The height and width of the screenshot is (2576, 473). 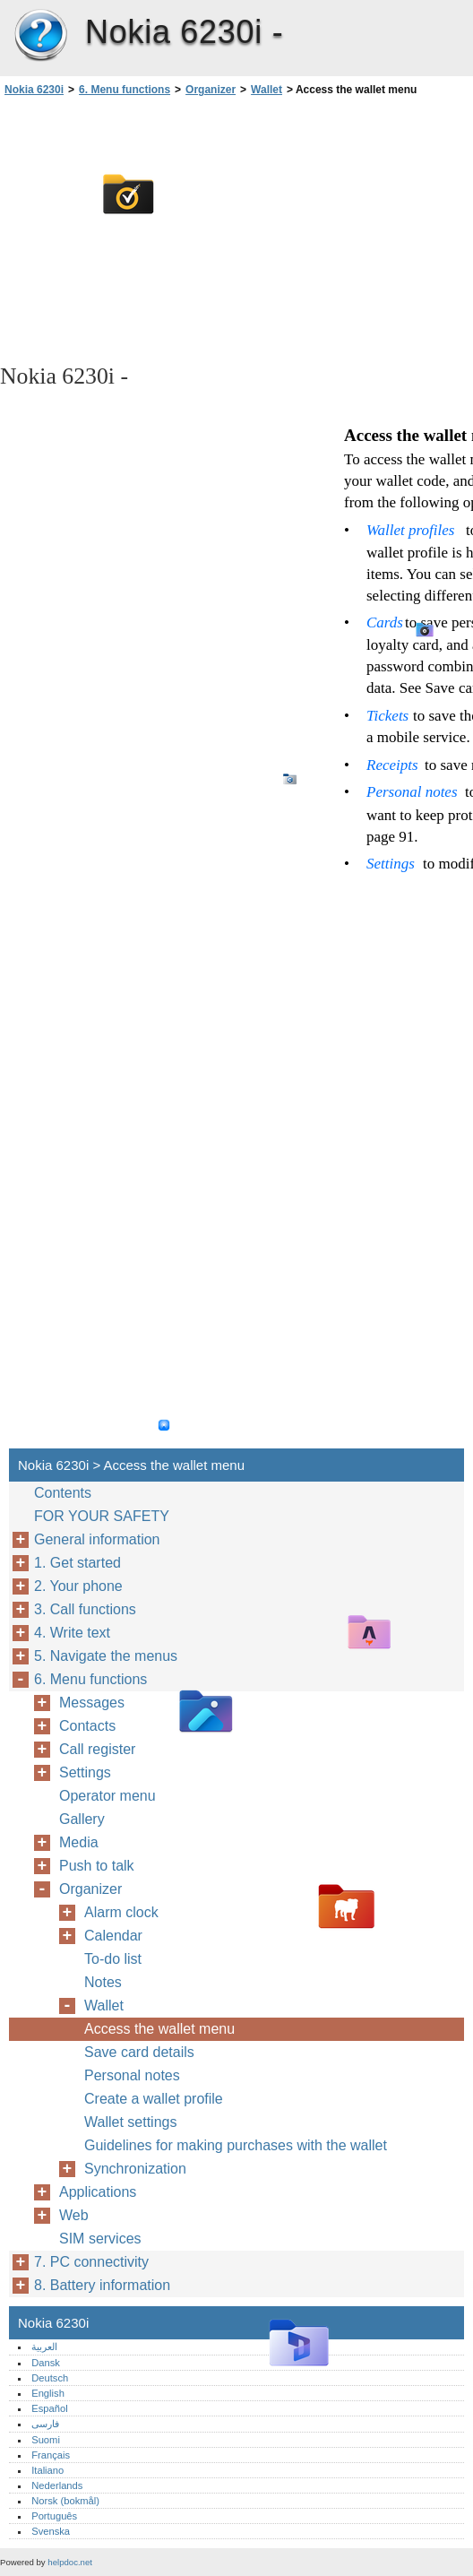 I want to click on open microsoft dynamics 365 for phones folder, so click(x=298, y=2344).